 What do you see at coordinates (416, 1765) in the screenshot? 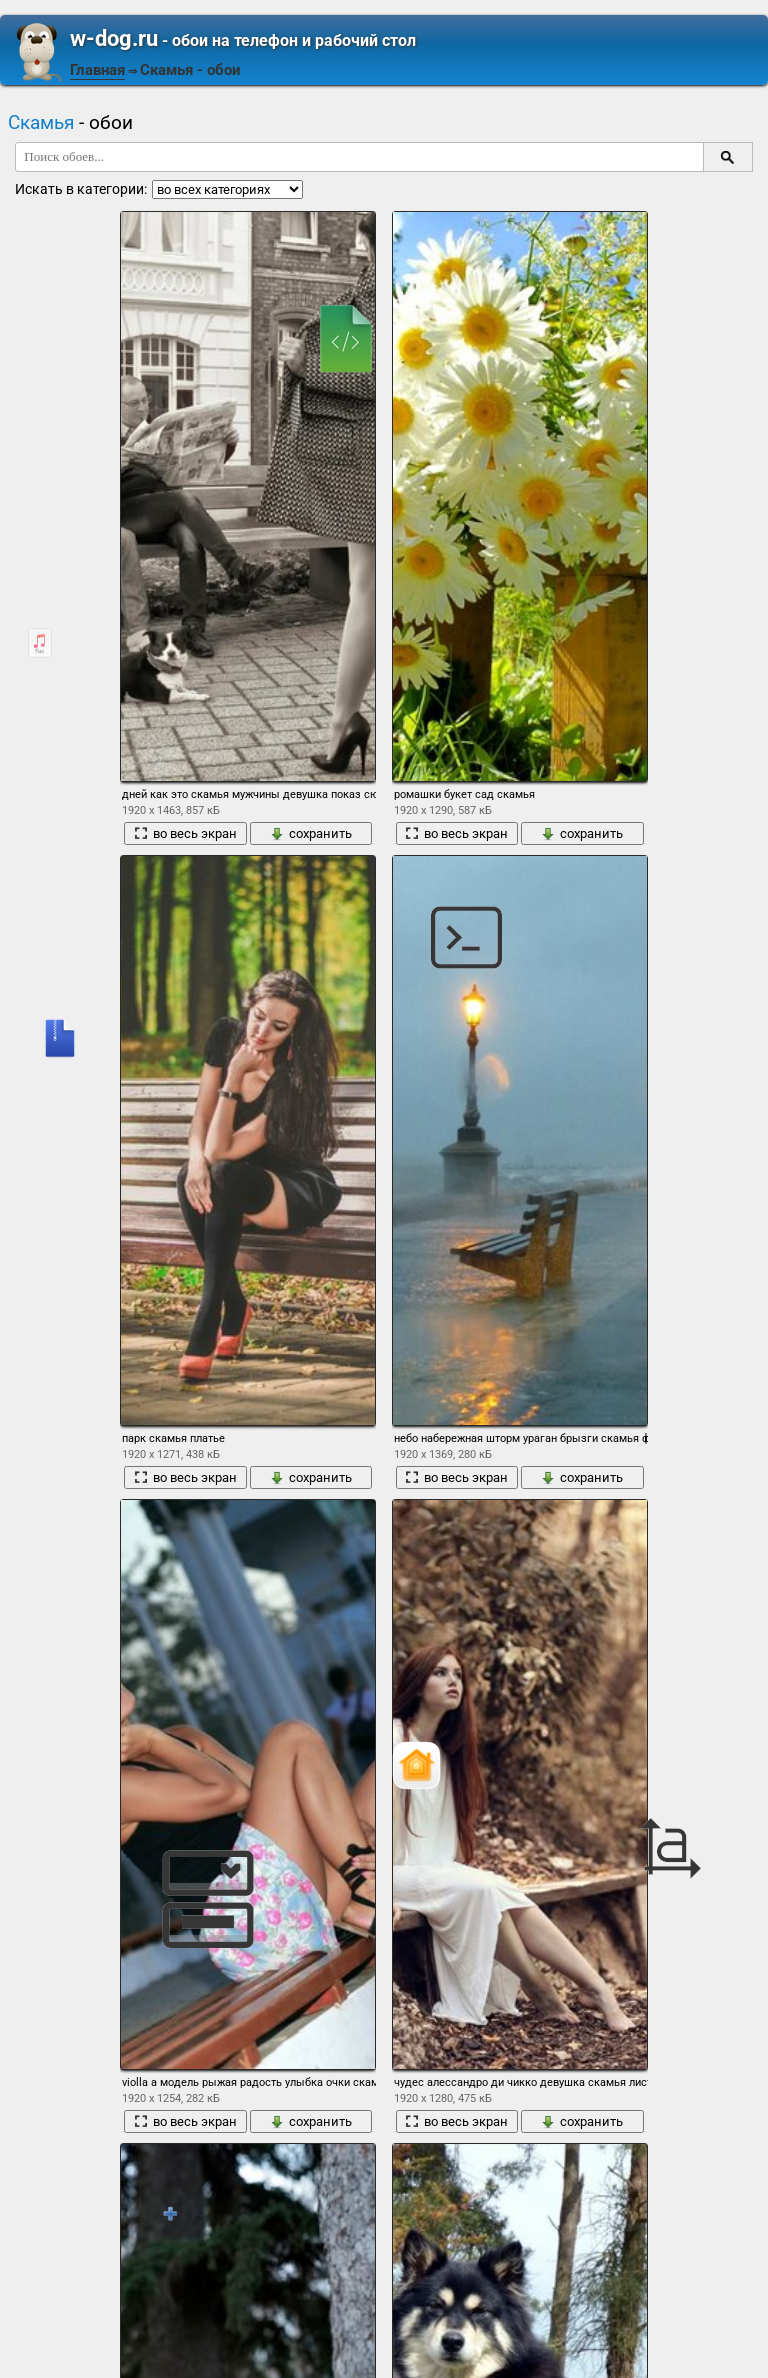
I see `open the home app` at bounding box center [416, 1765].